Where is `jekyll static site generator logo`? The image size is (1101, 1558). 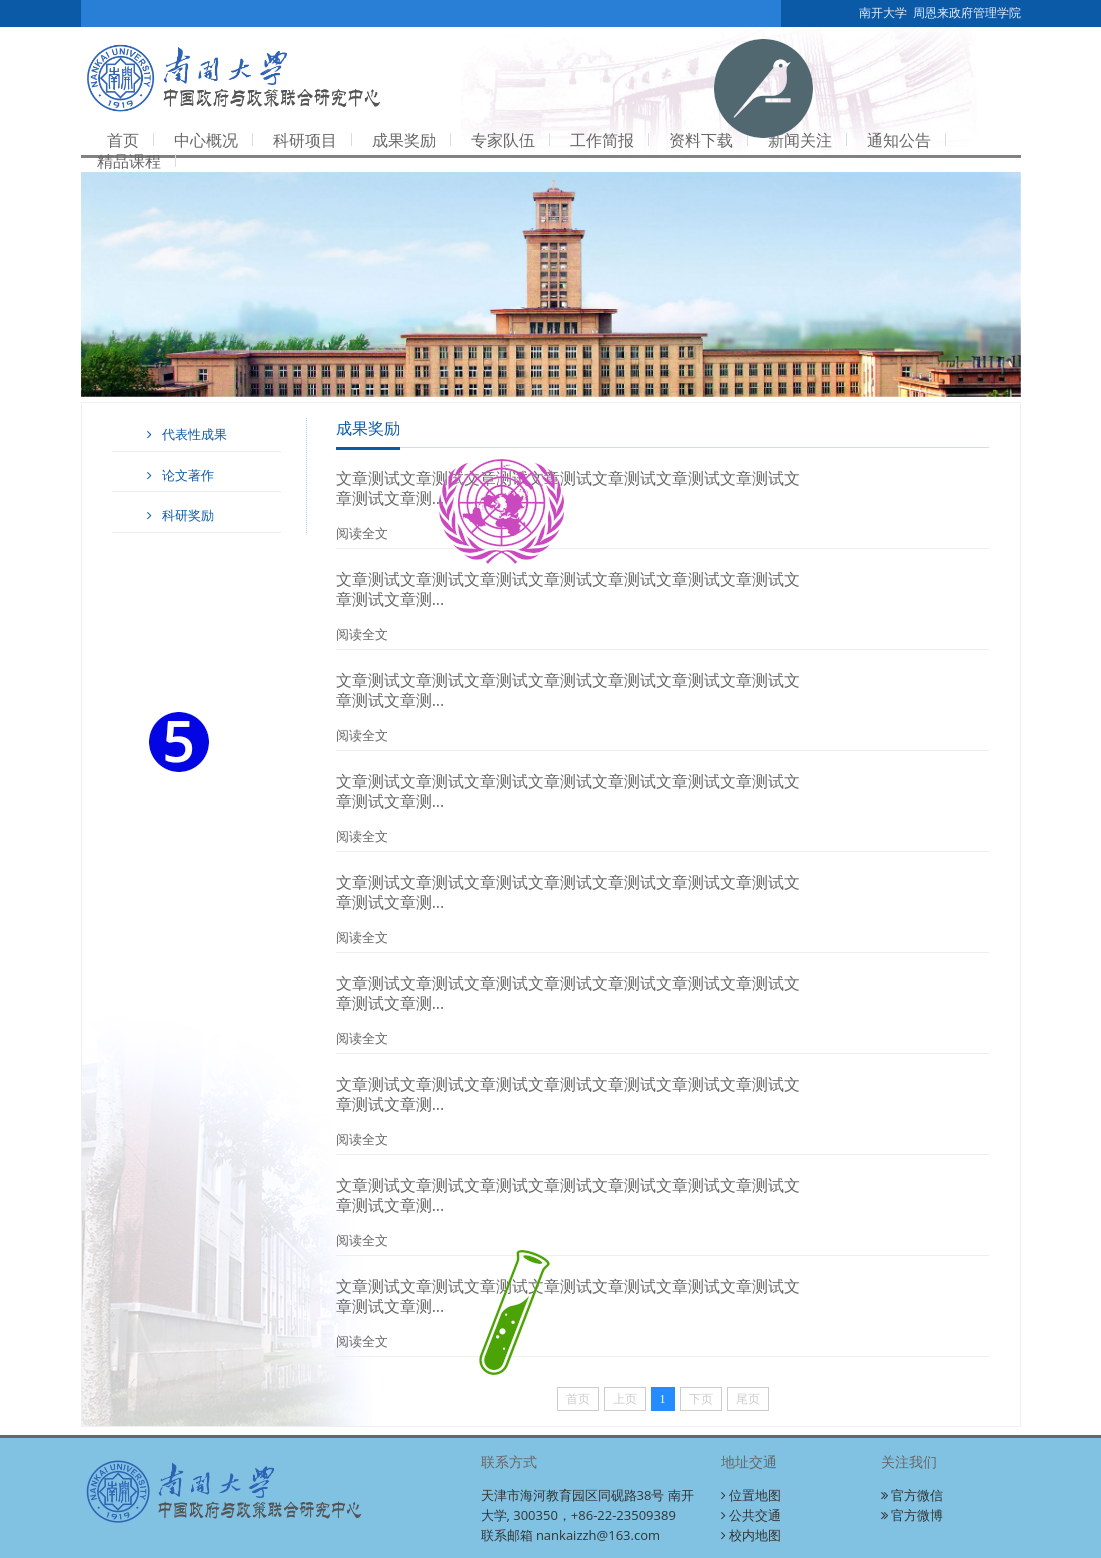
jekyll static site generator logo is located at coordinates (514, 1312).